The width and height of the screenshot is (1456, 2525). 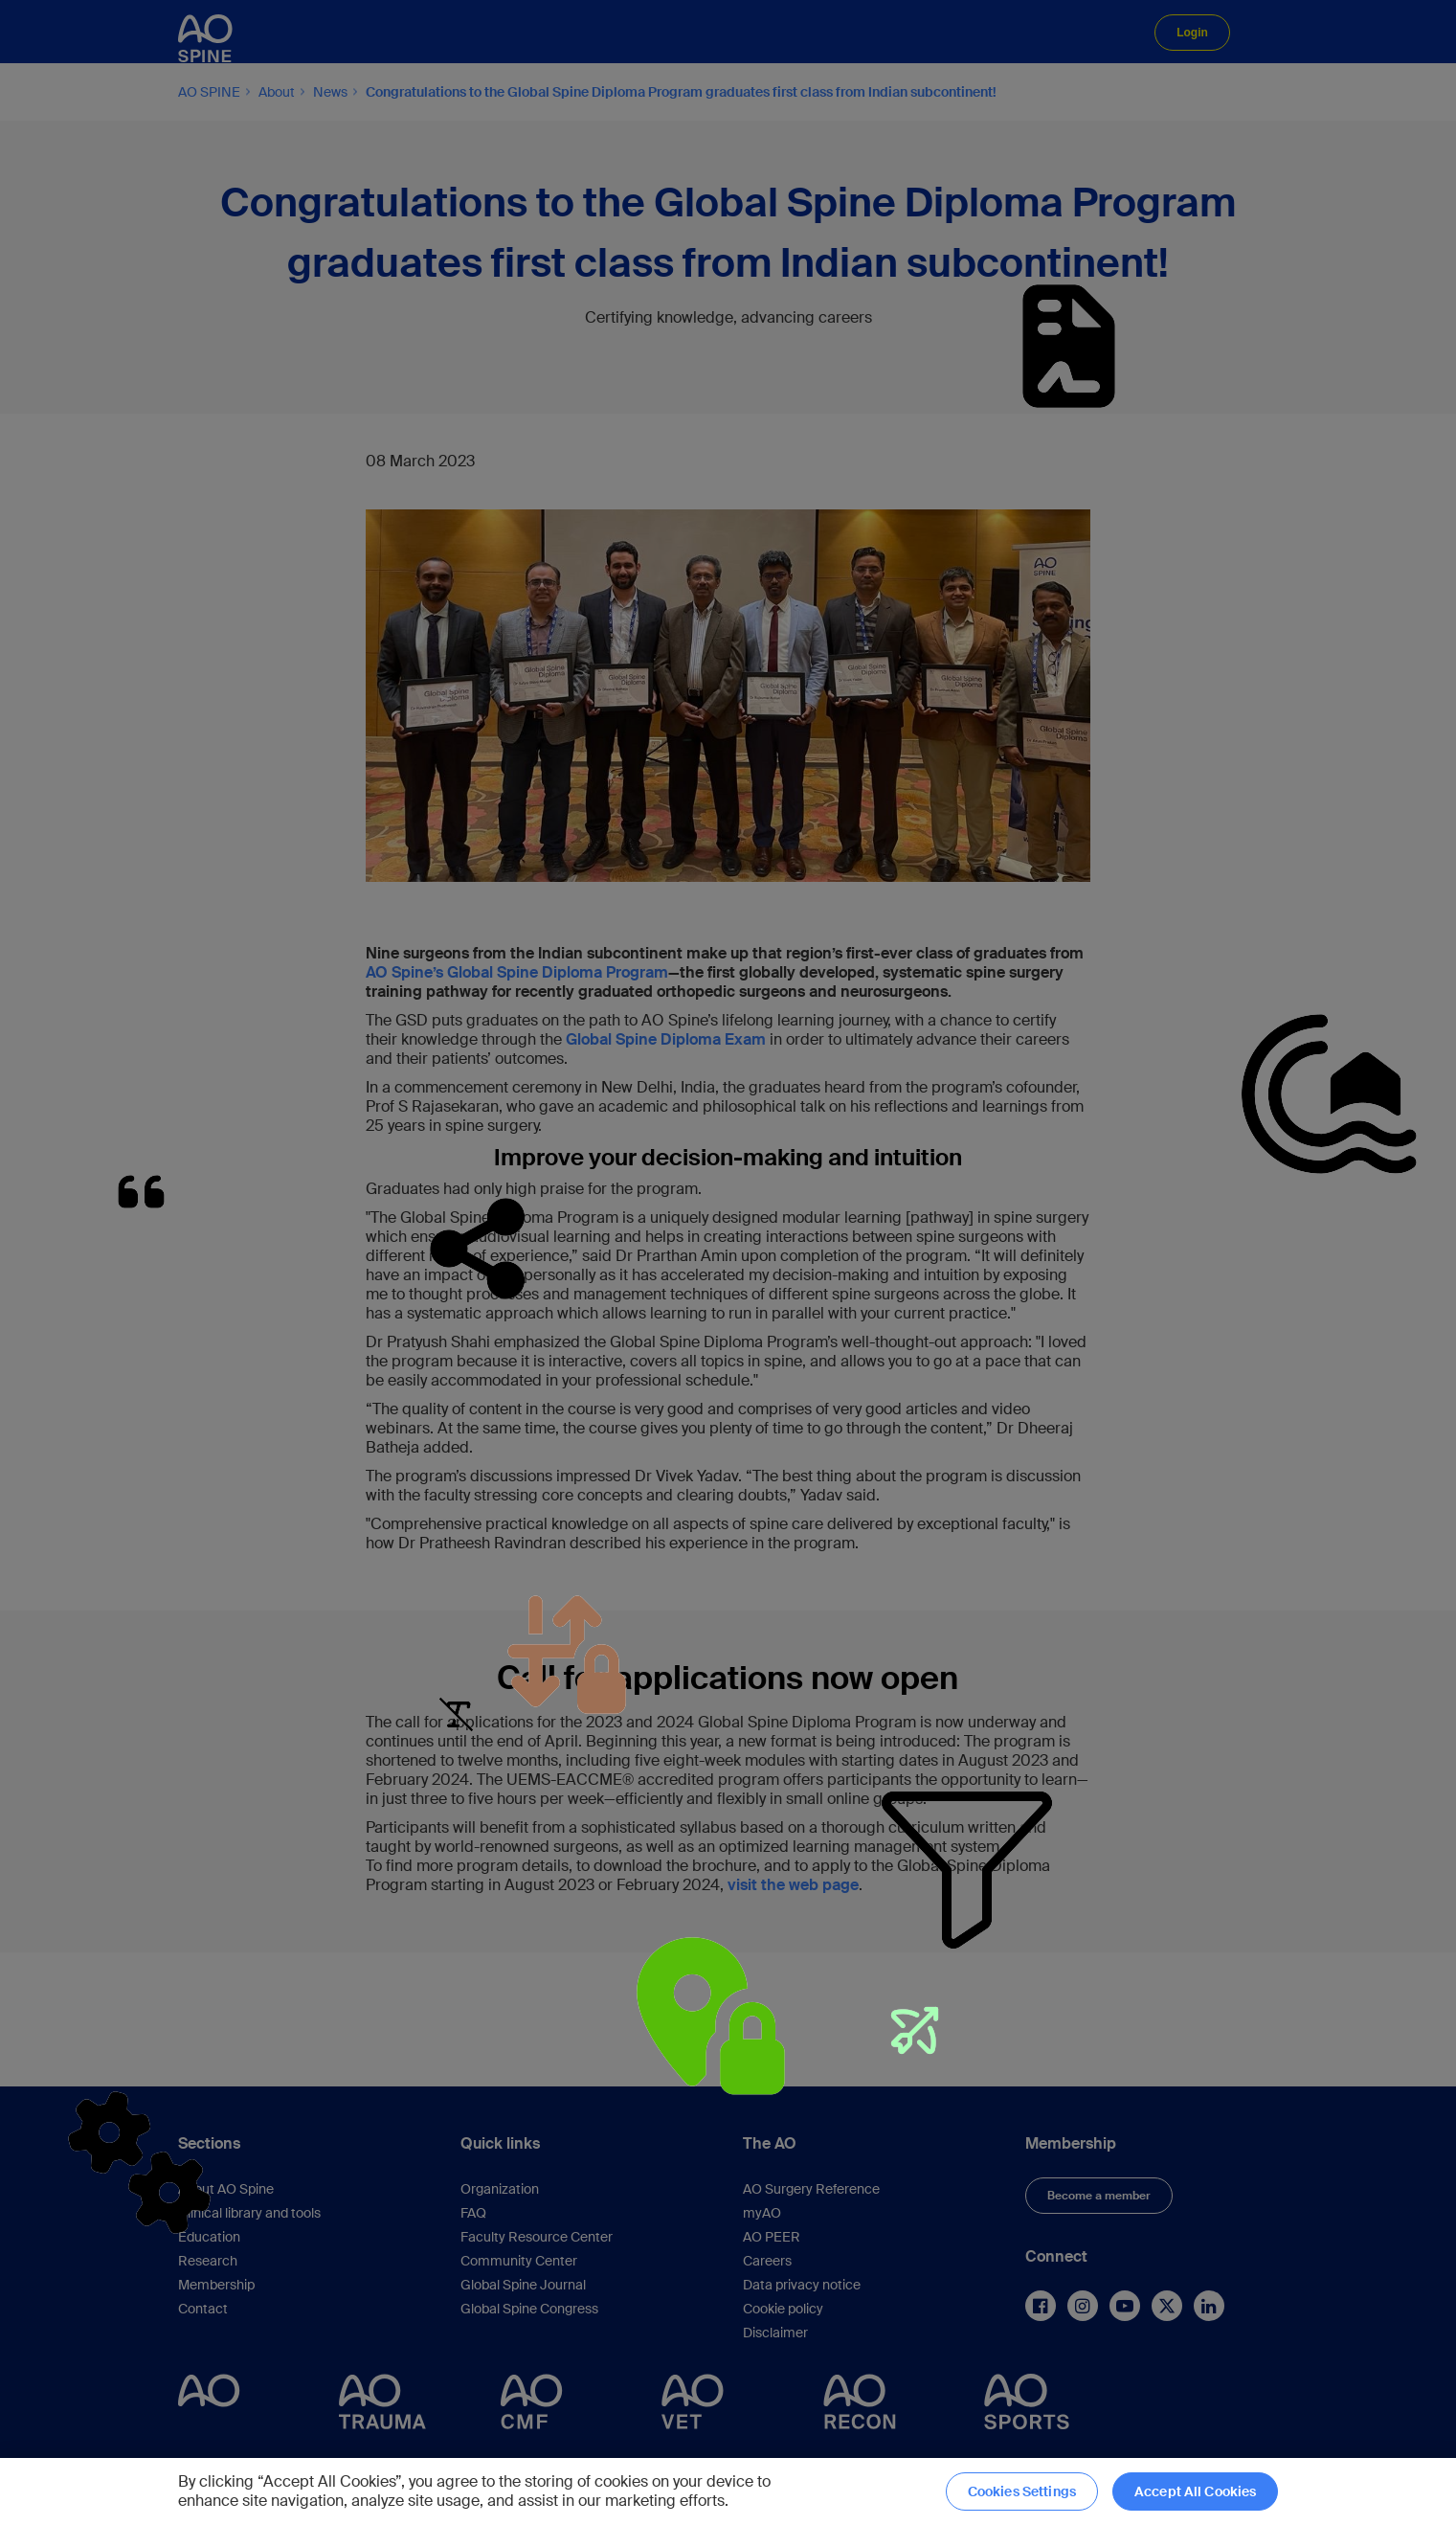 What do you see at coordinates (481, 1249) in the screenshot?
I see `share content with others` at bounding box center [481, 1249].